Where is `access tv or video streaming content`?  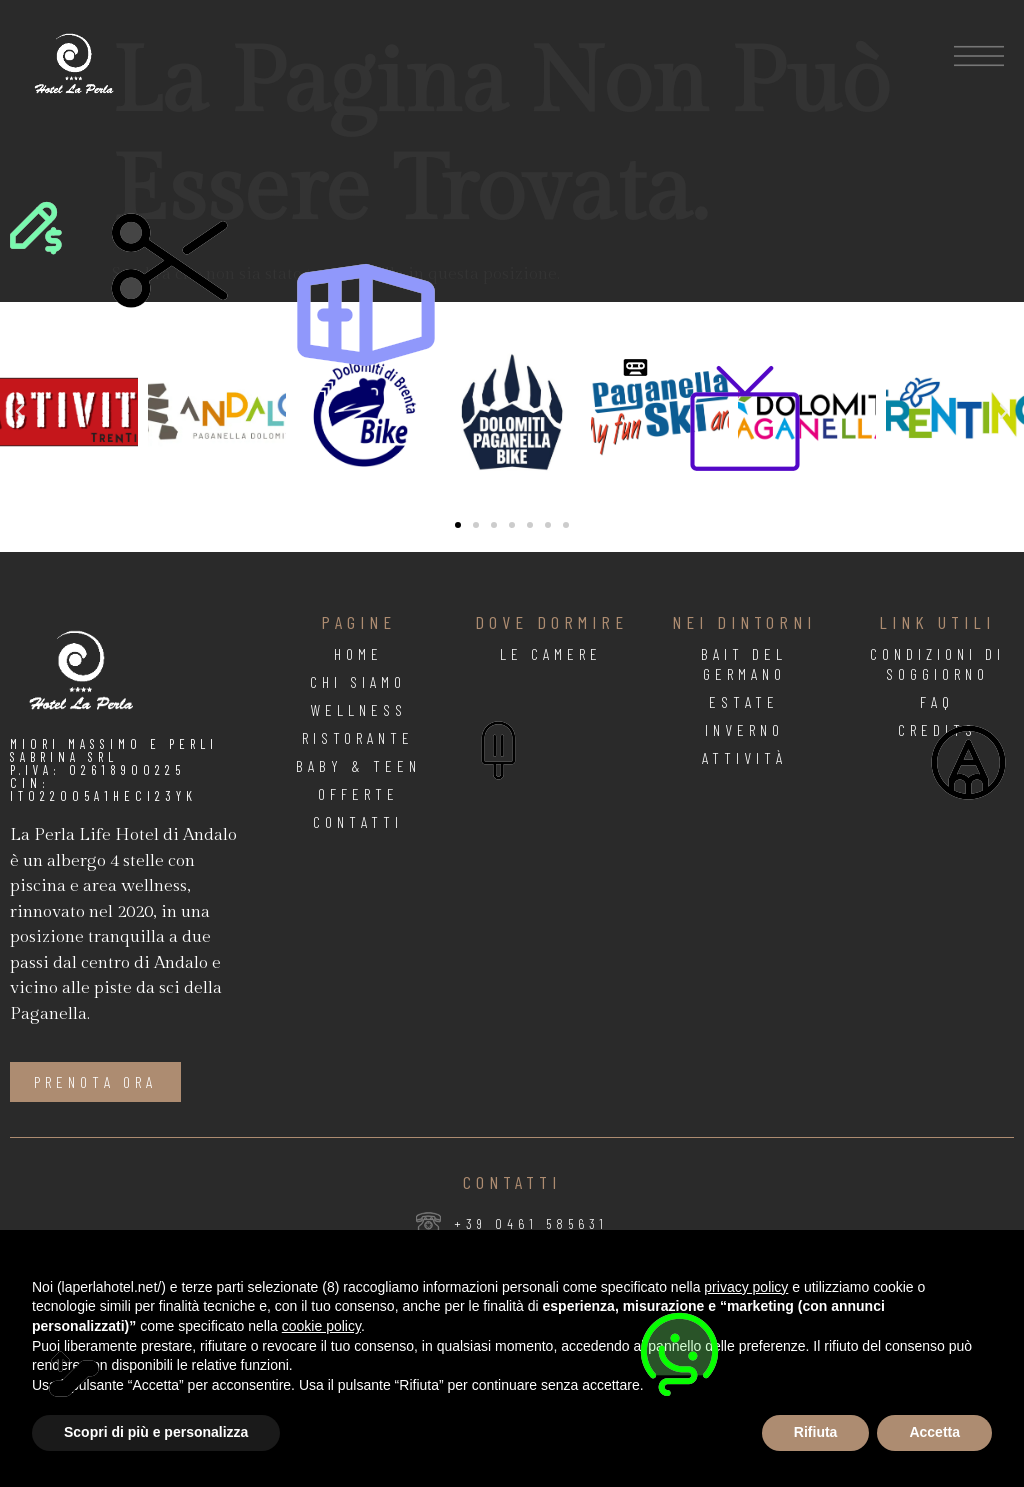
access tv or video streaming content is located at coordinates (745, 425).